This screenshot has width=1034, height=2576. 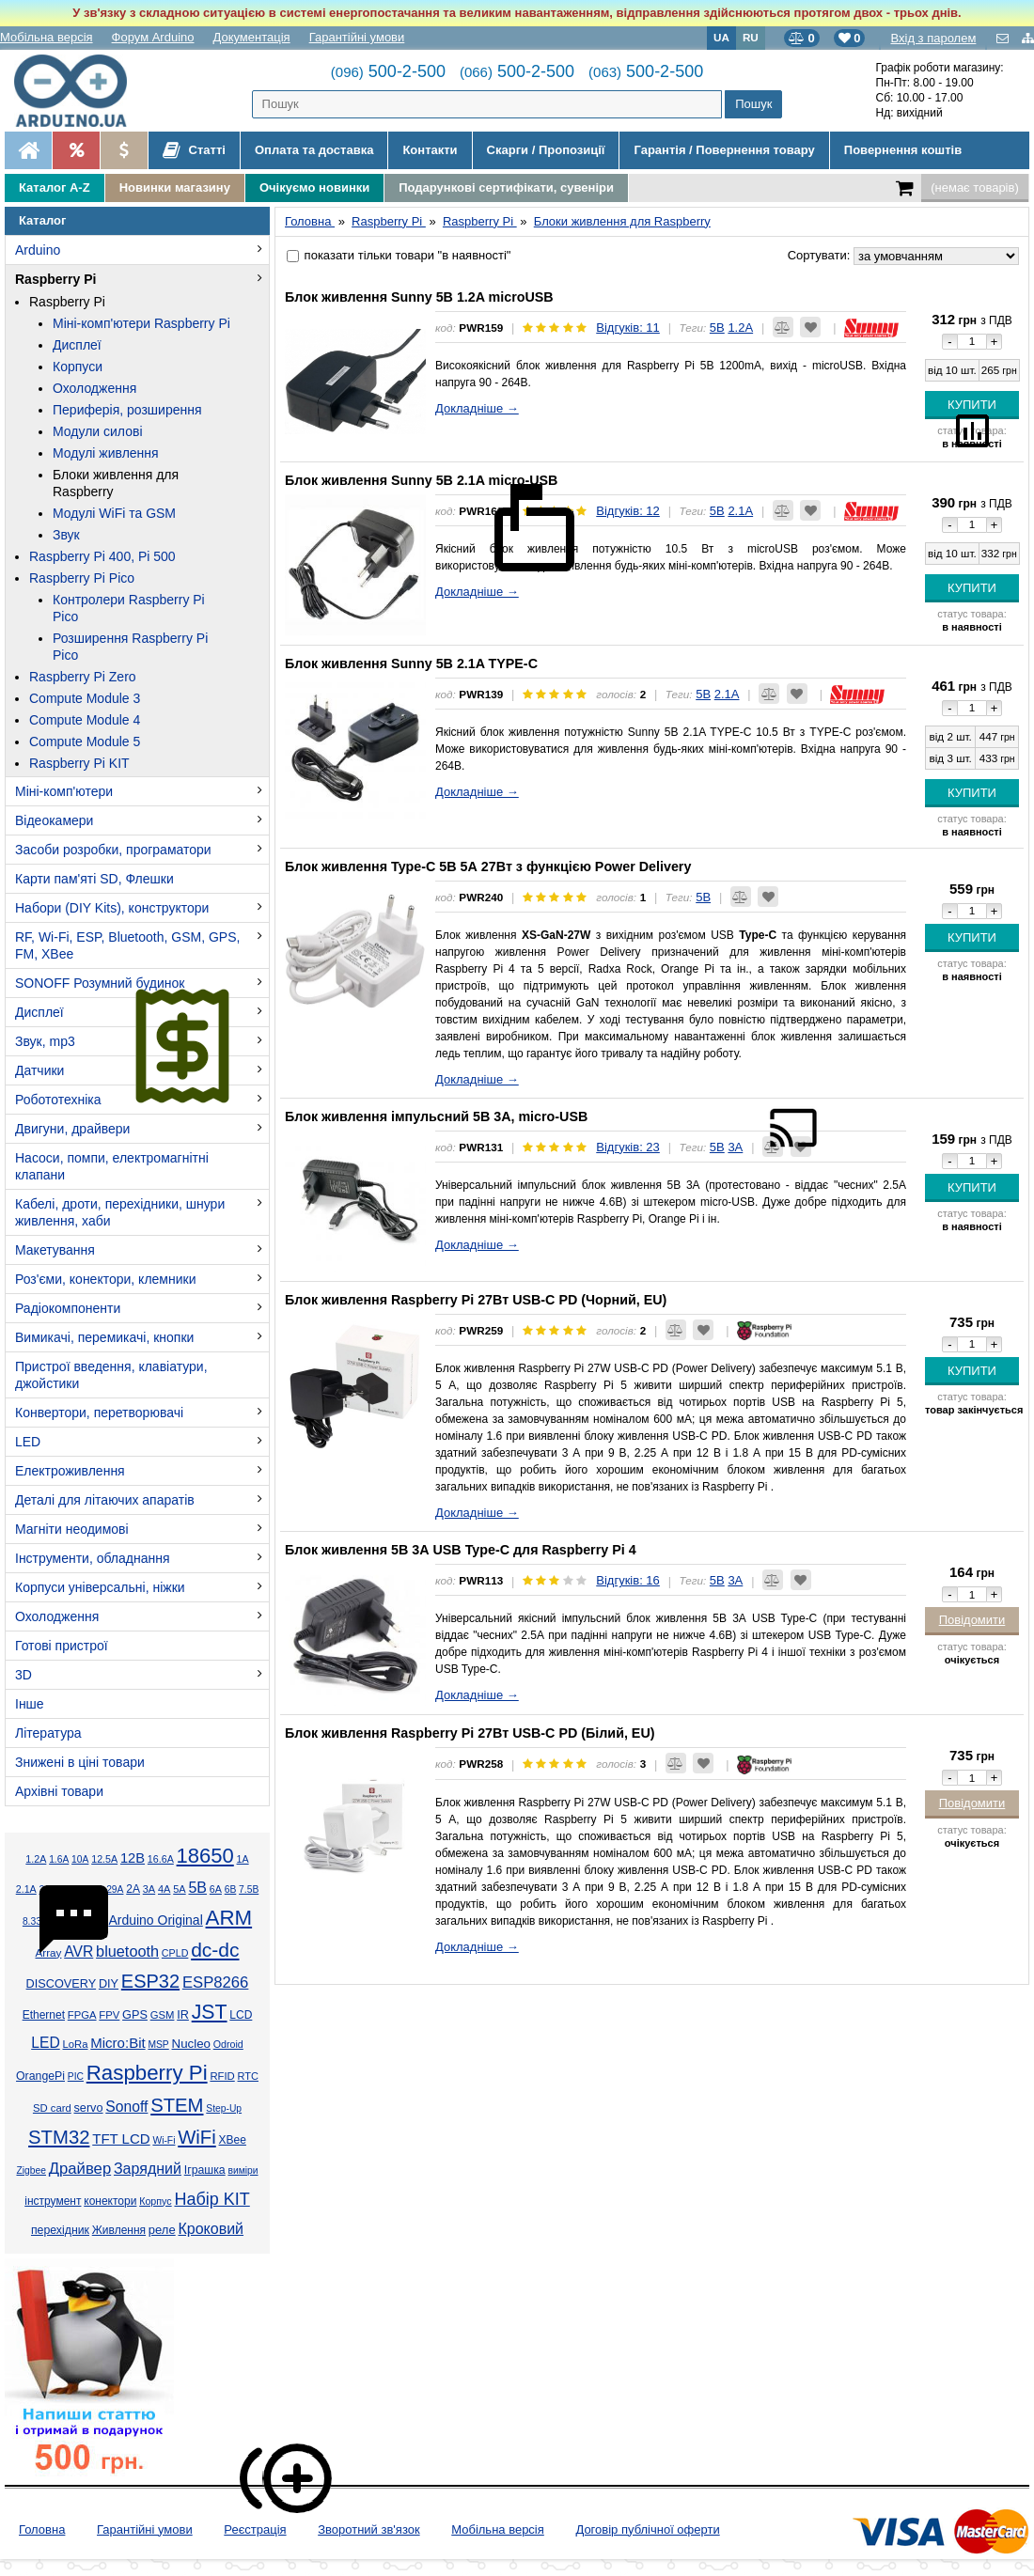 What do you see at coordinates (793, 1128) in the screenshot?
I see `cast screen to an external display` at bounding box center [793, 1128].